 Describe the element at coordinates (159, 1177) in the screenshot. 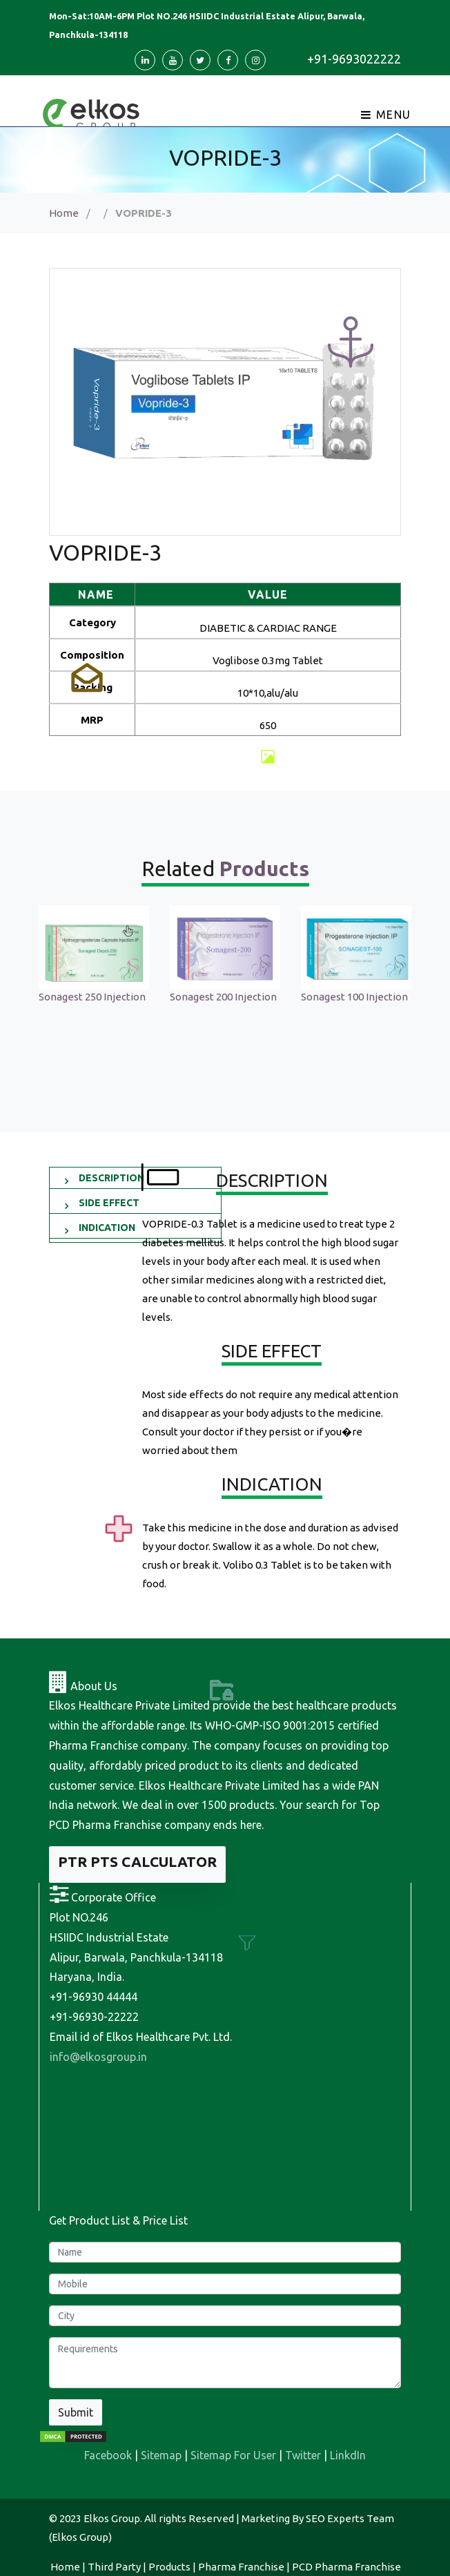

I see `align text or content to the left` at that location.